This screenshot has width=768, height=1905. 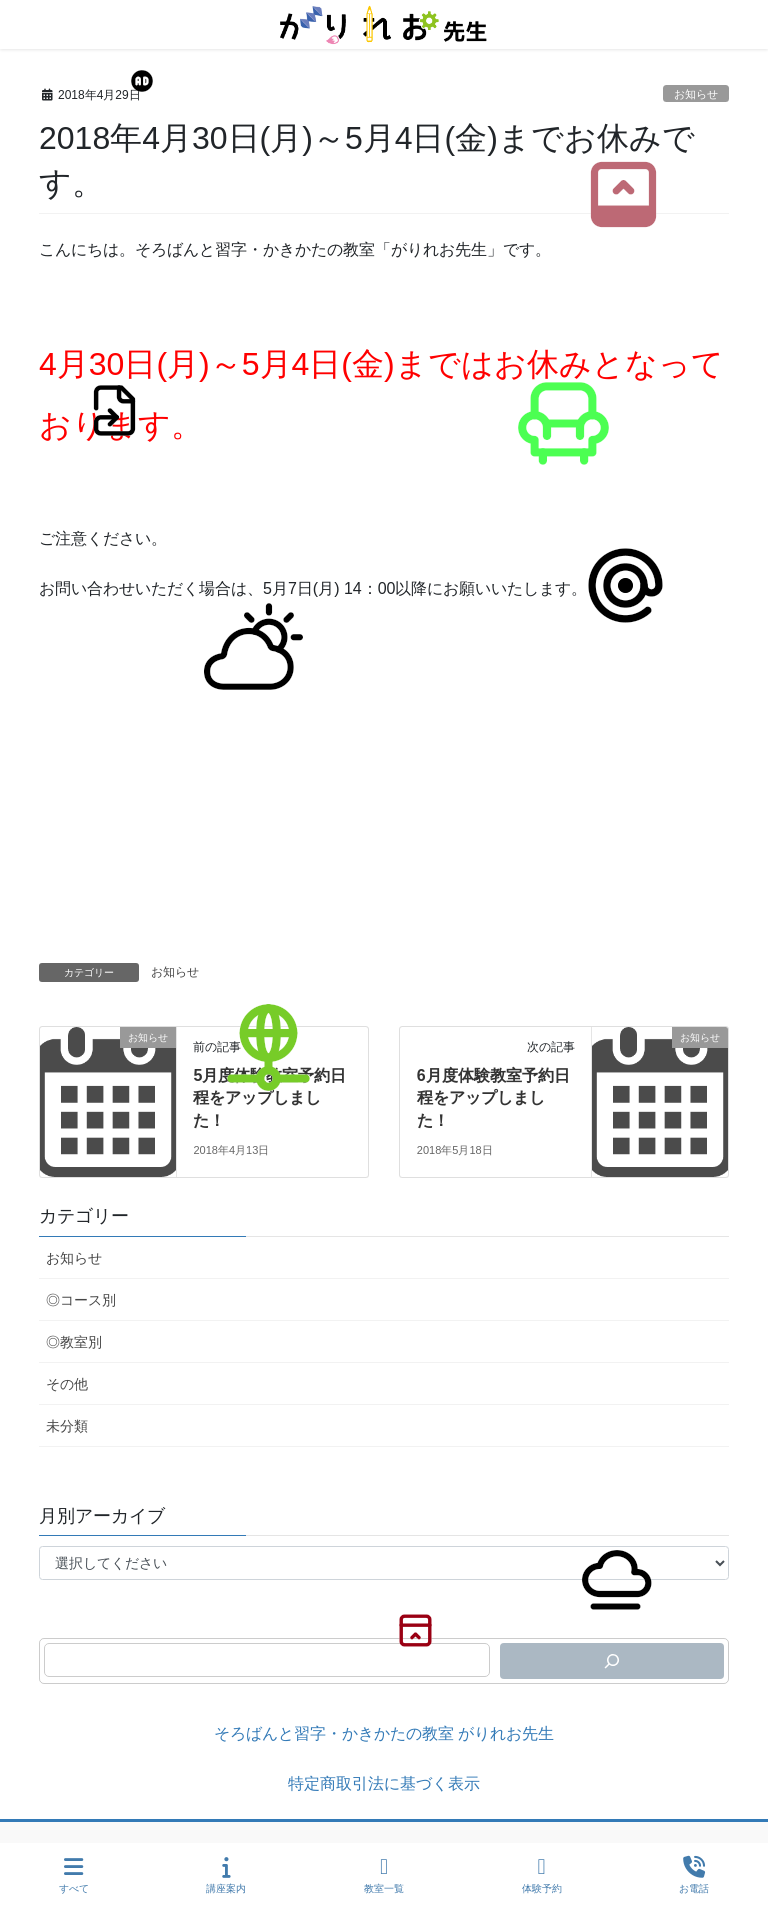 I want to click on view network connection status, so click(x=268, y=1045).